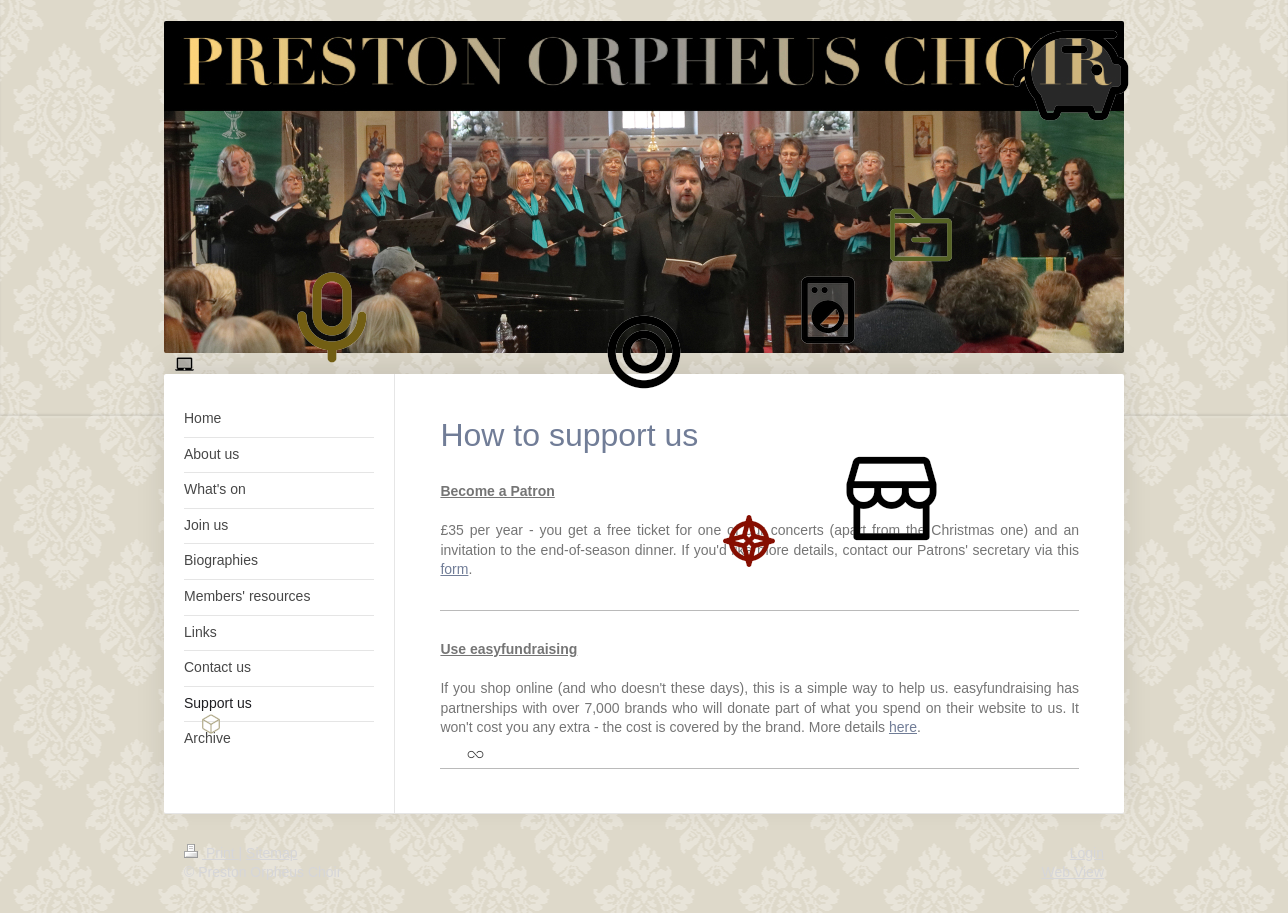 This screenshot has height=913, width=1288. What do you see at coordinates (644, 352) in the screenshot?
I see `start recording audio or video` at bounding box center [644, 352].